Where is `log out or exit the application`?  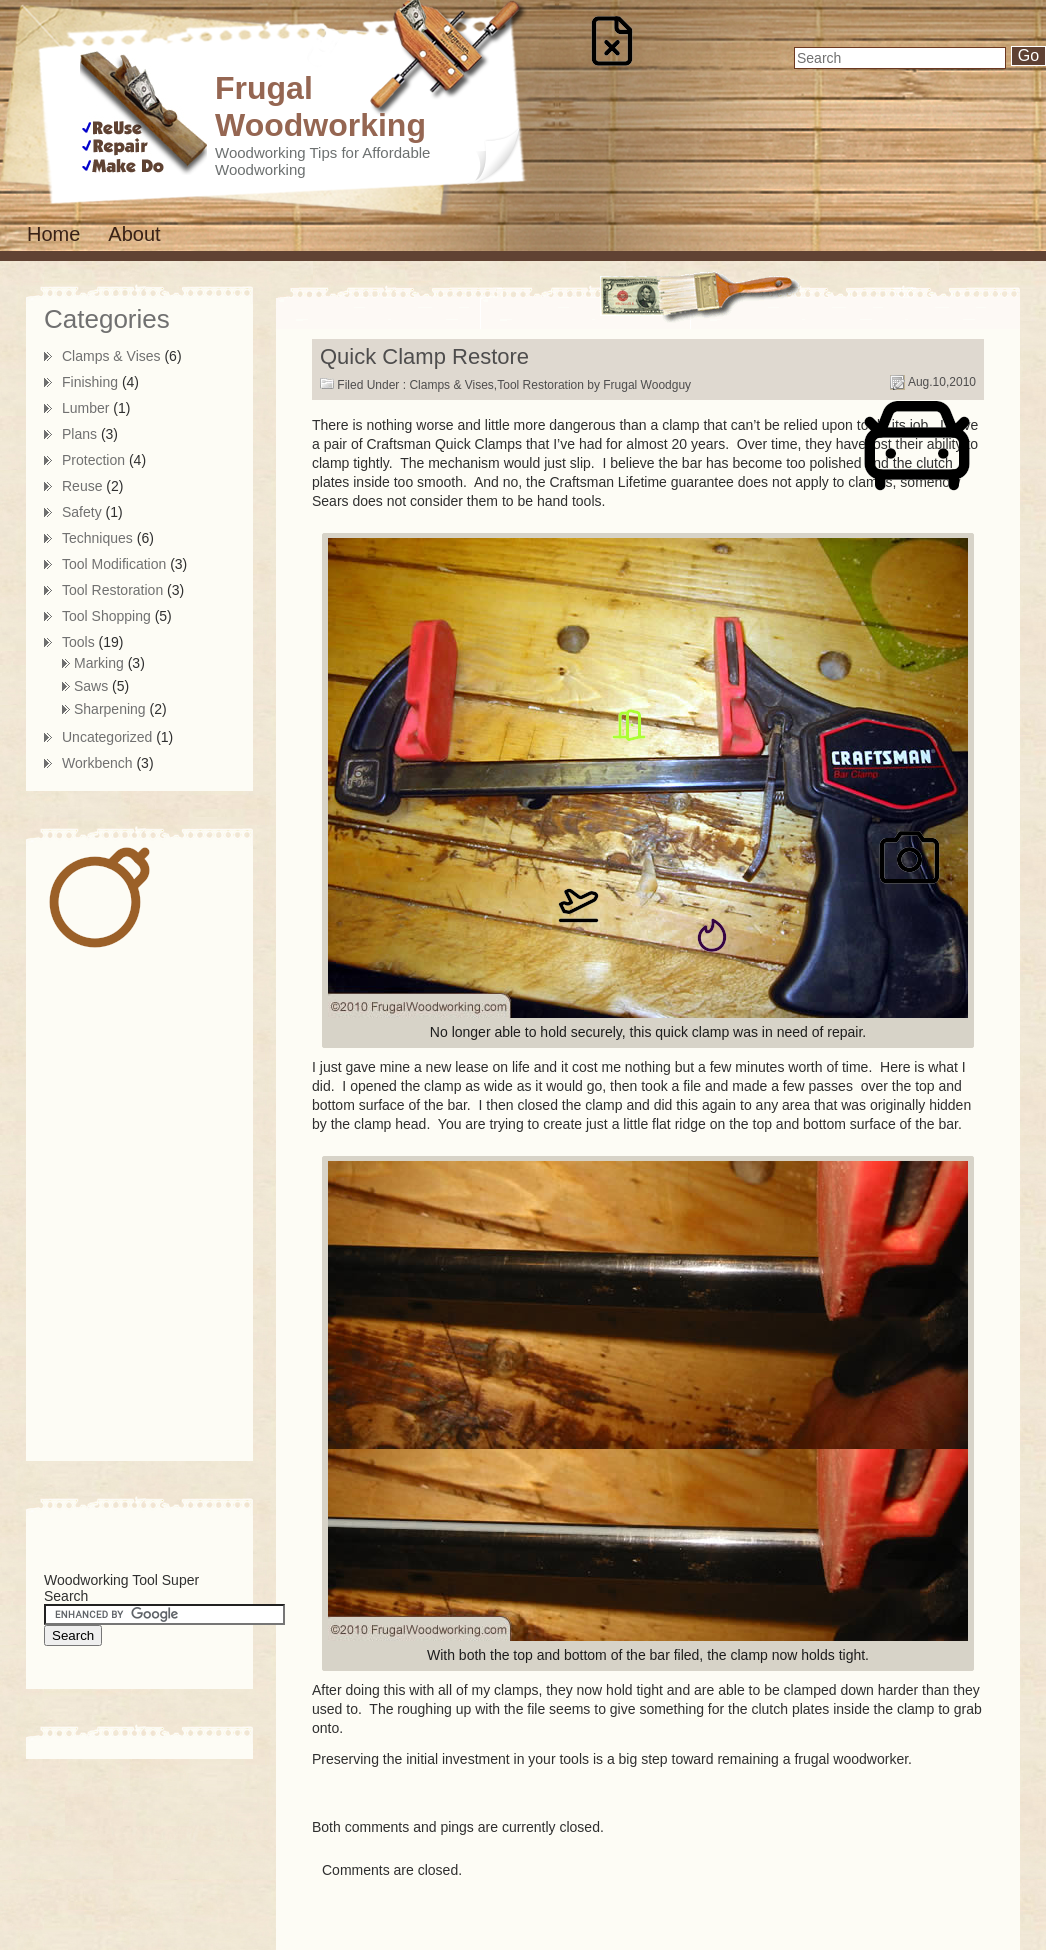
log out or exit the application is located at coordinates (629, 725).